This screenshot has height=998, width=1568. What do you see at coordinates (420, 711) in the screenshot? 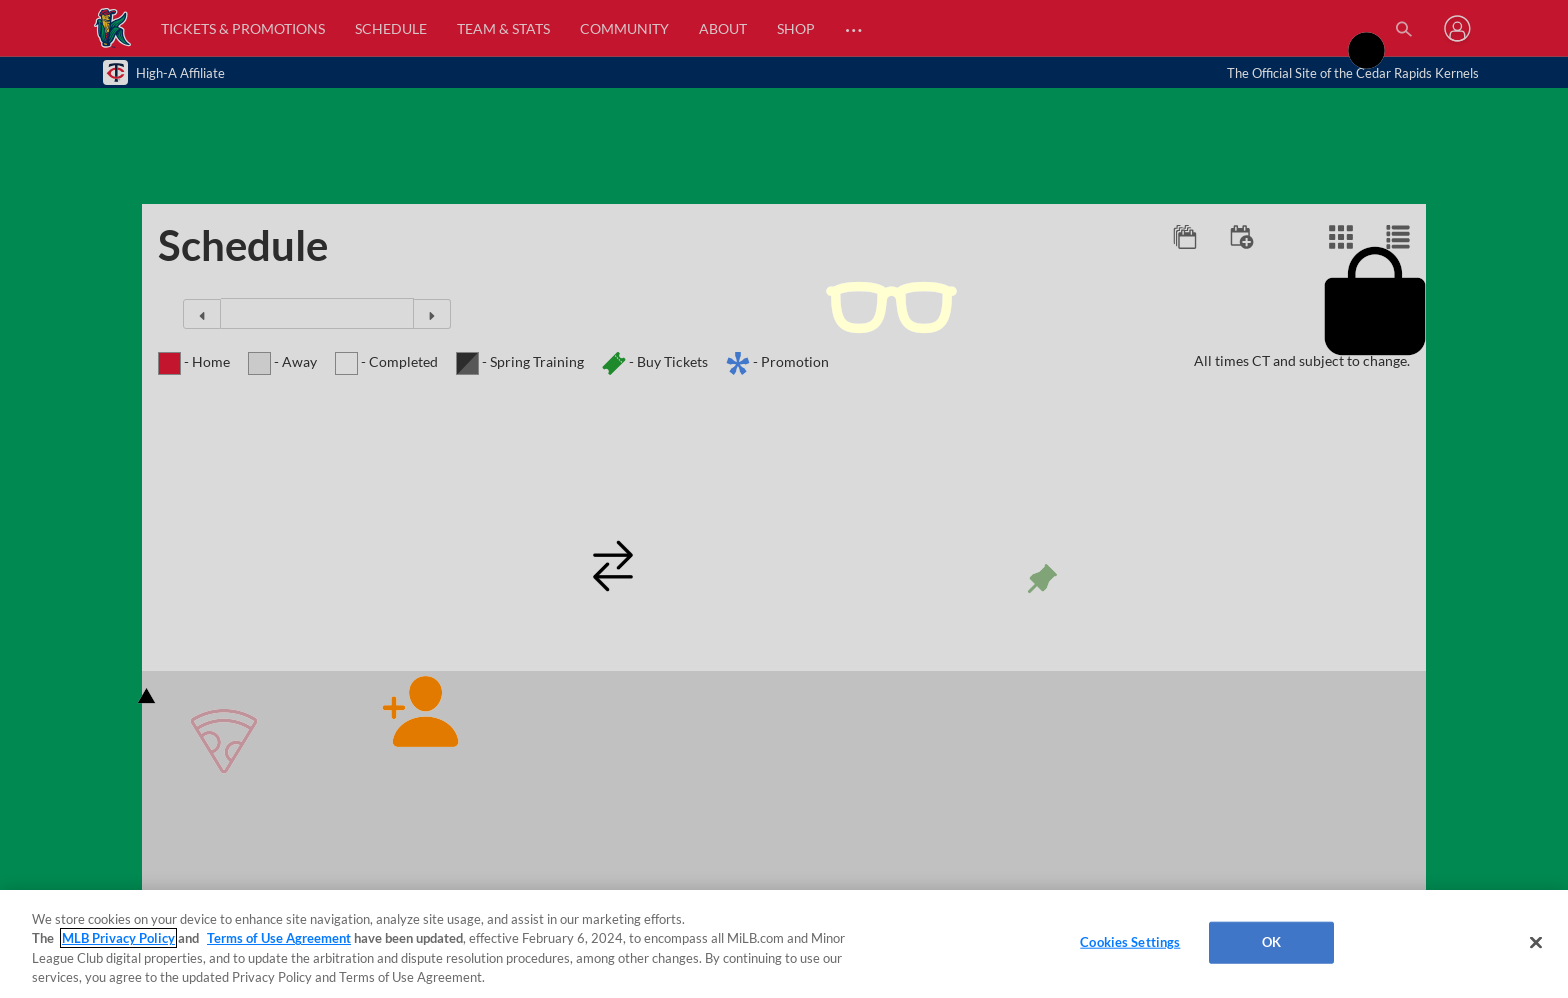
I see `add a new contact or friend` at bounding box center [420, 711].